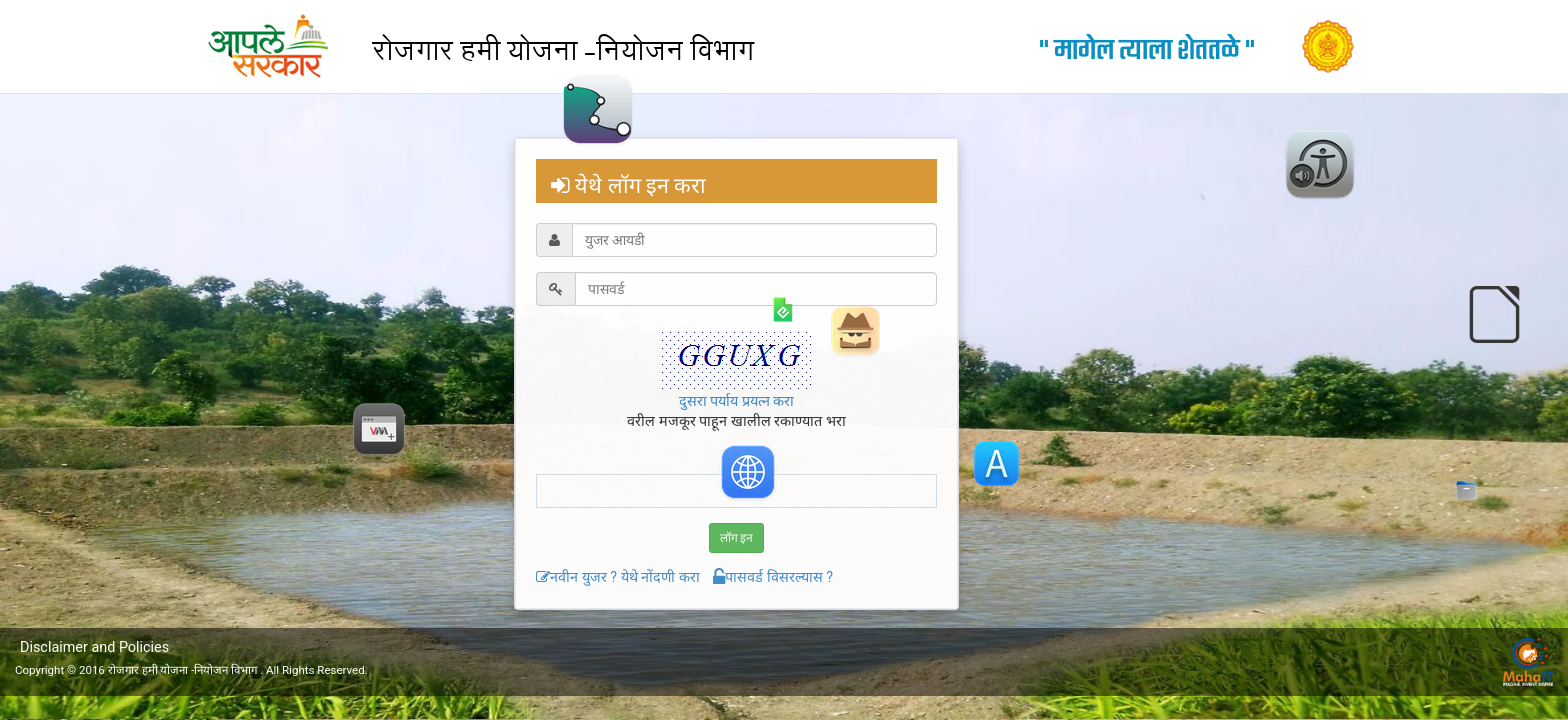 The width and height of the screenshot is (1568, 720). Describe the element at coordinates (1320, 164) in the screenshot. I see `open VoiceOver accessibility utility` at that location.